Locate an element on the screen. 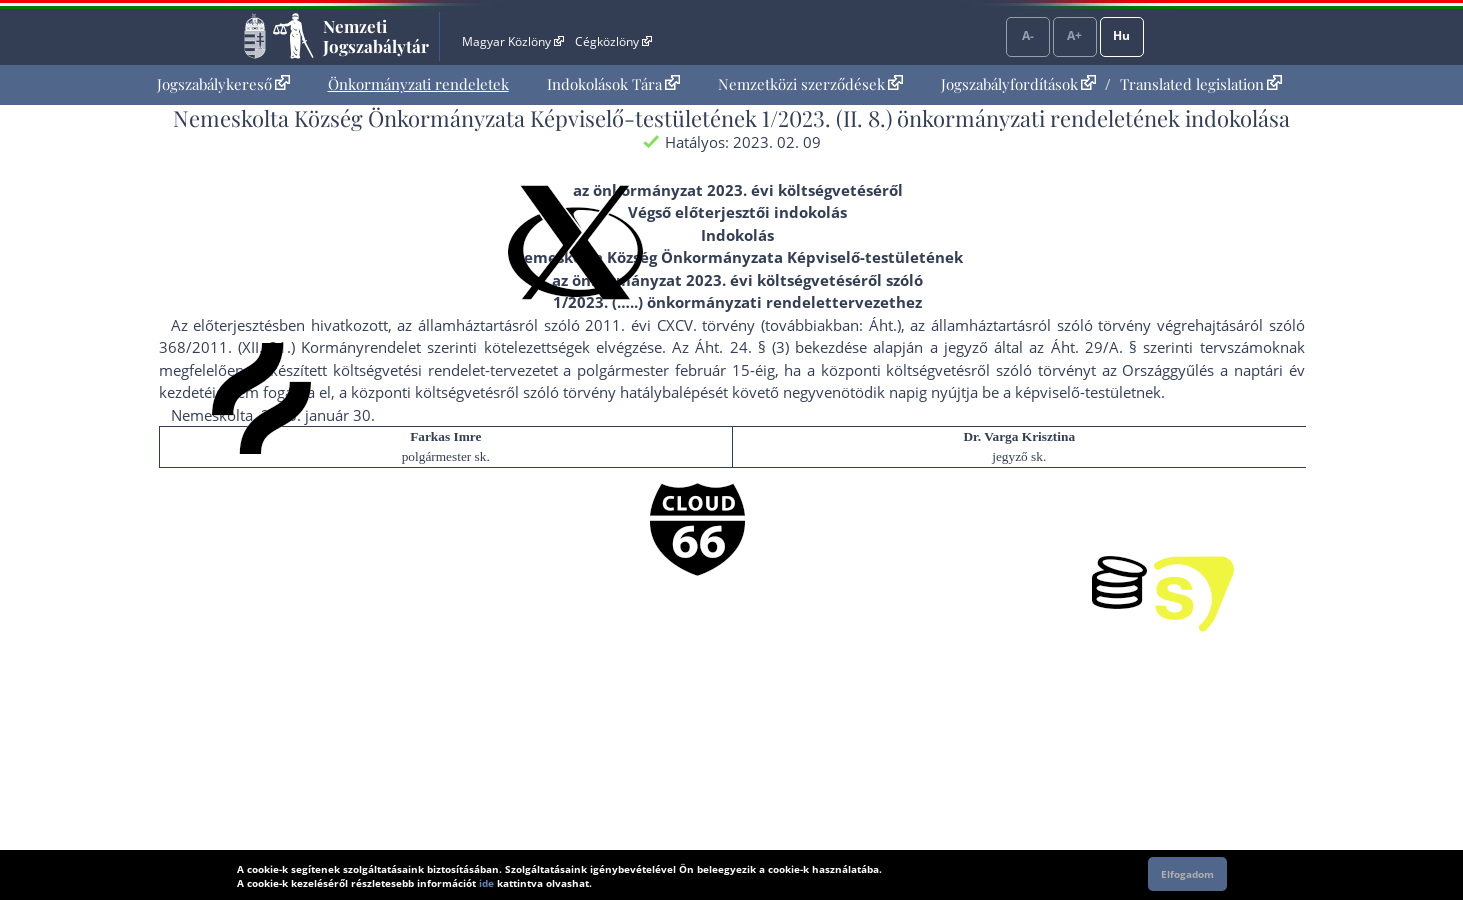 The image size is (1463, 900). hotjar analytics and feedback tool logo is located at coordinates (261, 398).